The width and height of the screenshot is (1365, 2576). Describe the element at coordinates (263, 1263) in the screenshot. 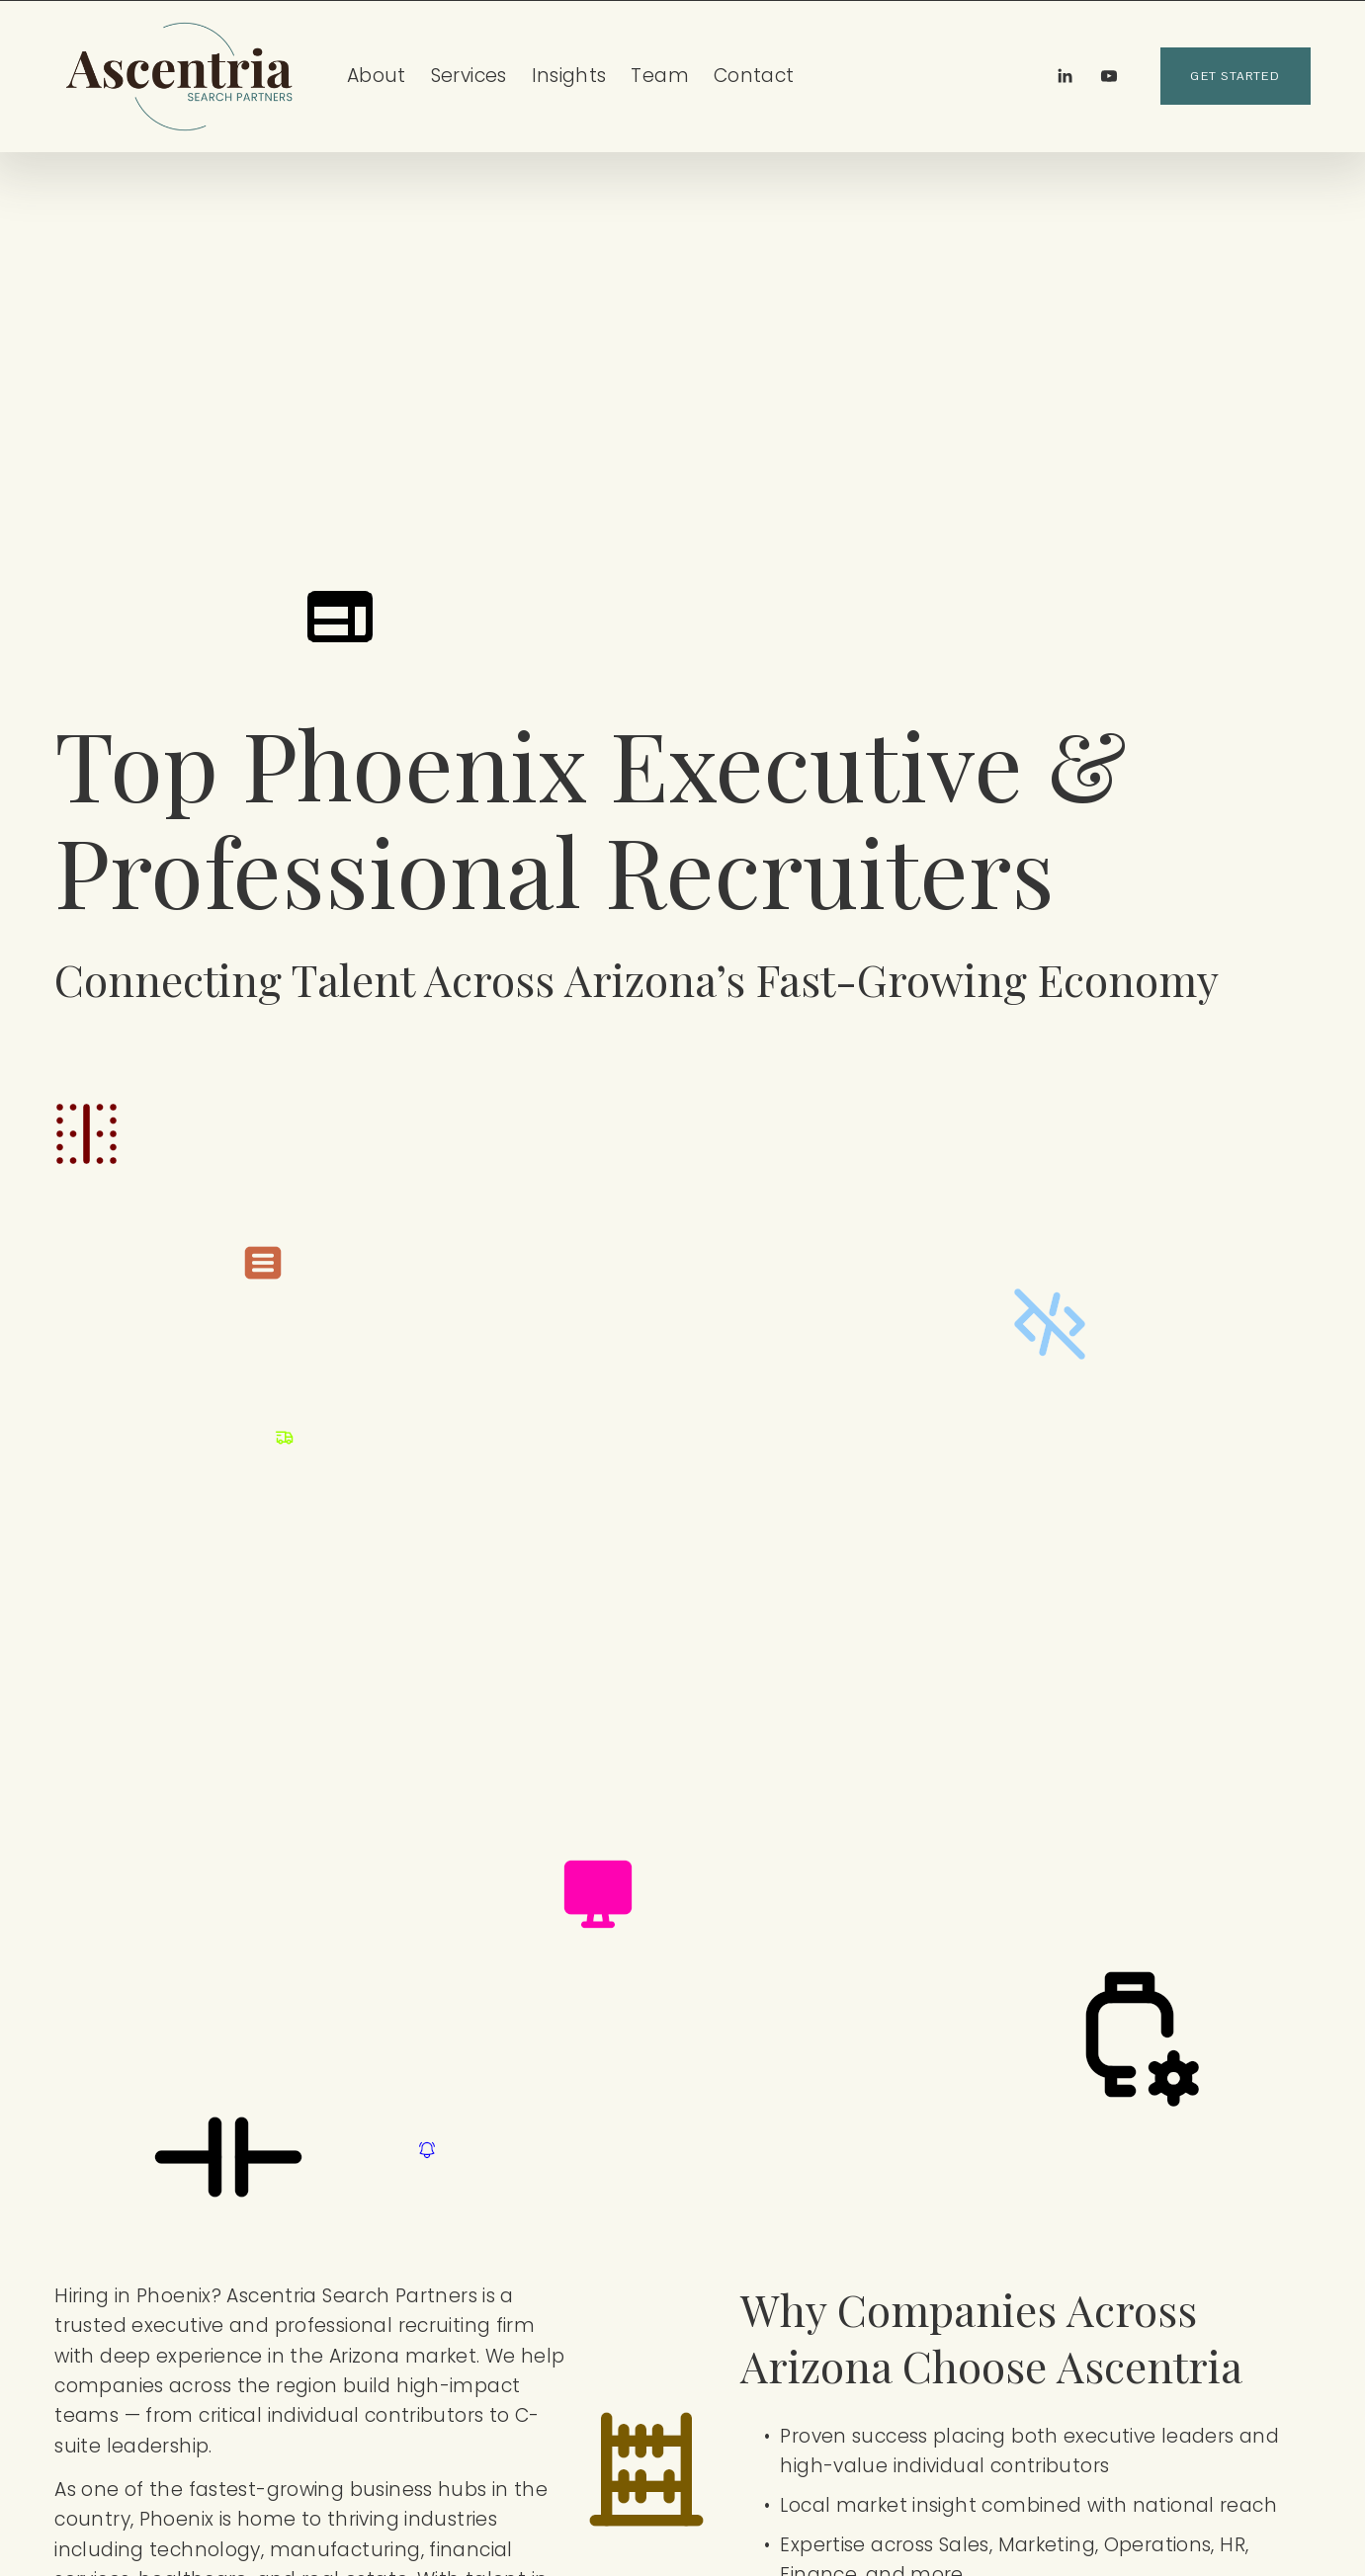

I see `view article or document content` at that location.